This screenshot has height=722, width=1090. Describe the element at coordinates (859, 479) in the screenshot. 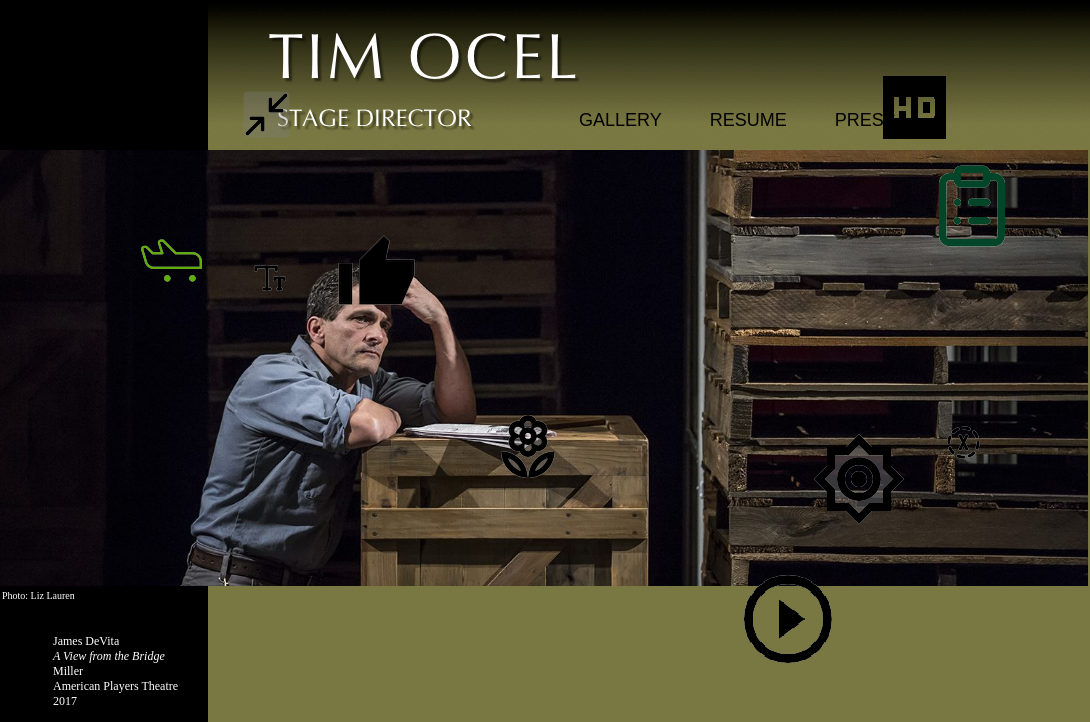

I see `adjust screen brightness settings` at that location.